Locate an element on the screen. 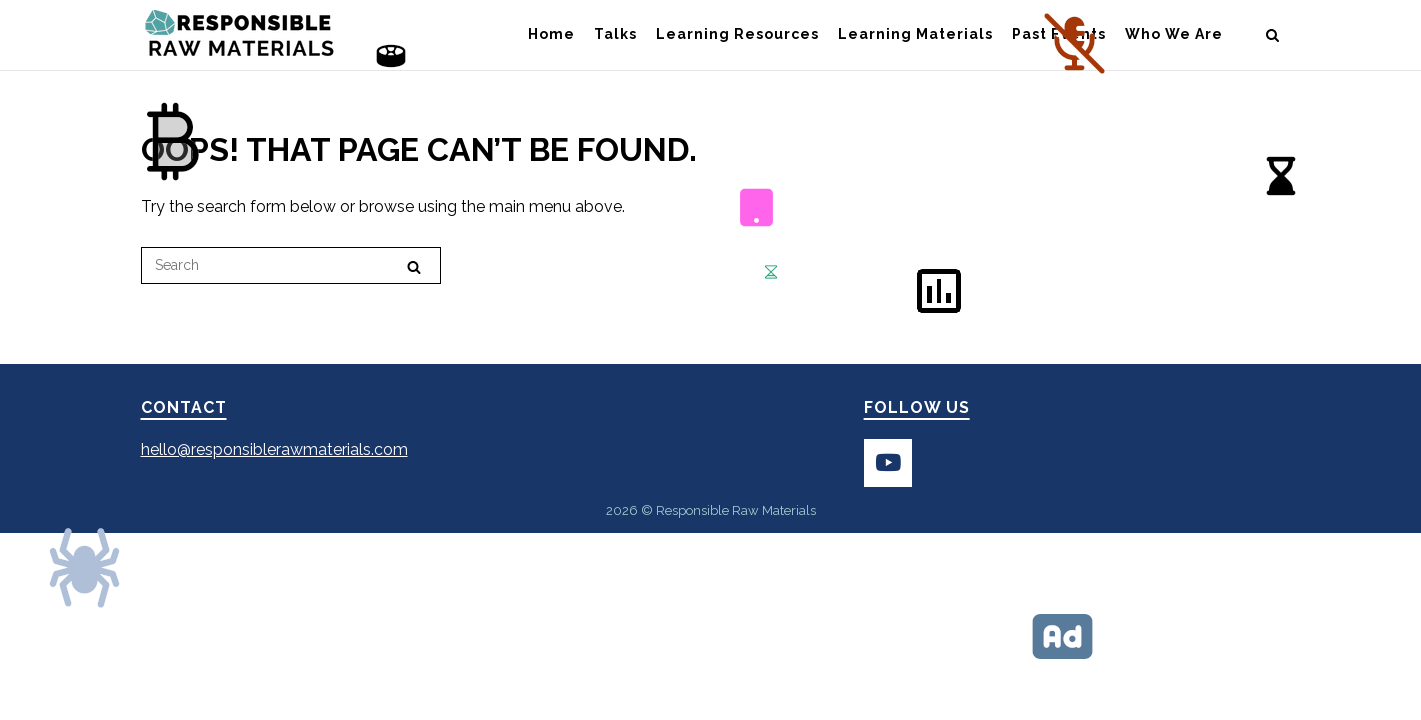  view analytics and reports is located at coordinates (939, 291).